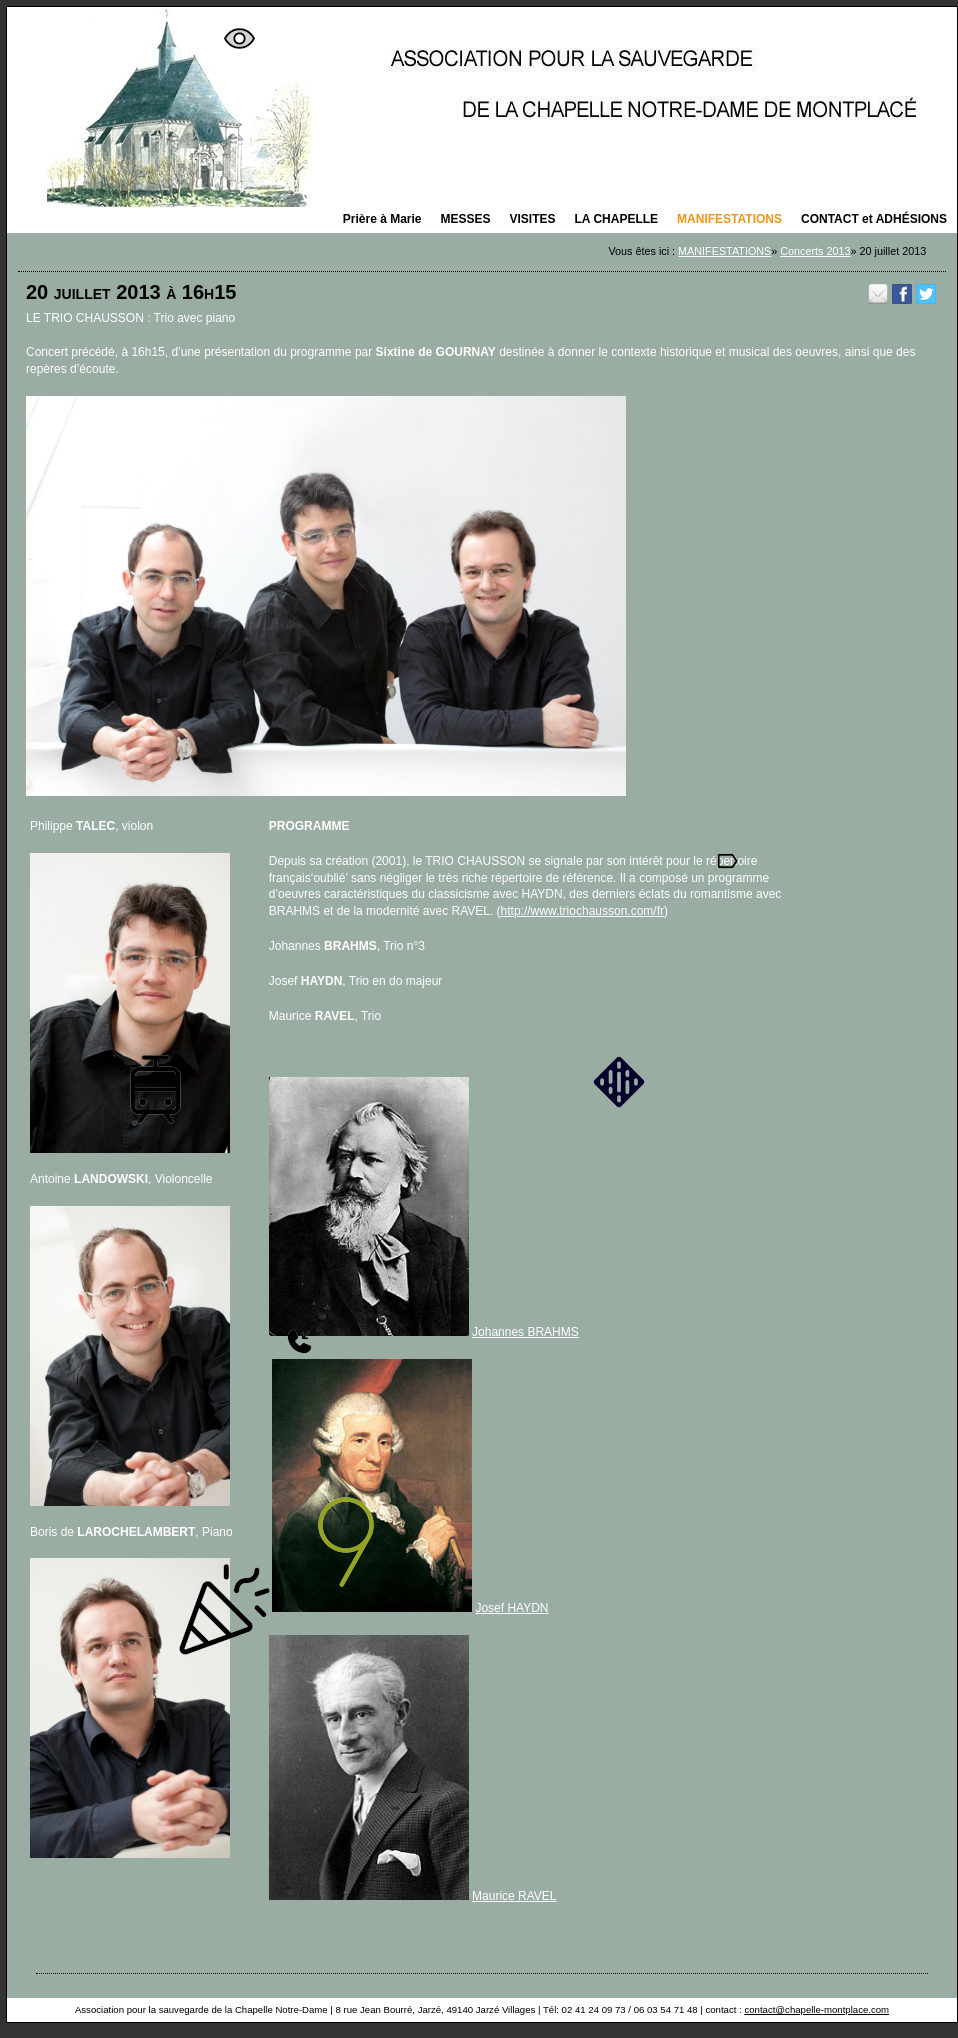  What do you see at coordinates (239, 38) in the screenshot?
I see `view or preview content` at bounding box center [239, 38].